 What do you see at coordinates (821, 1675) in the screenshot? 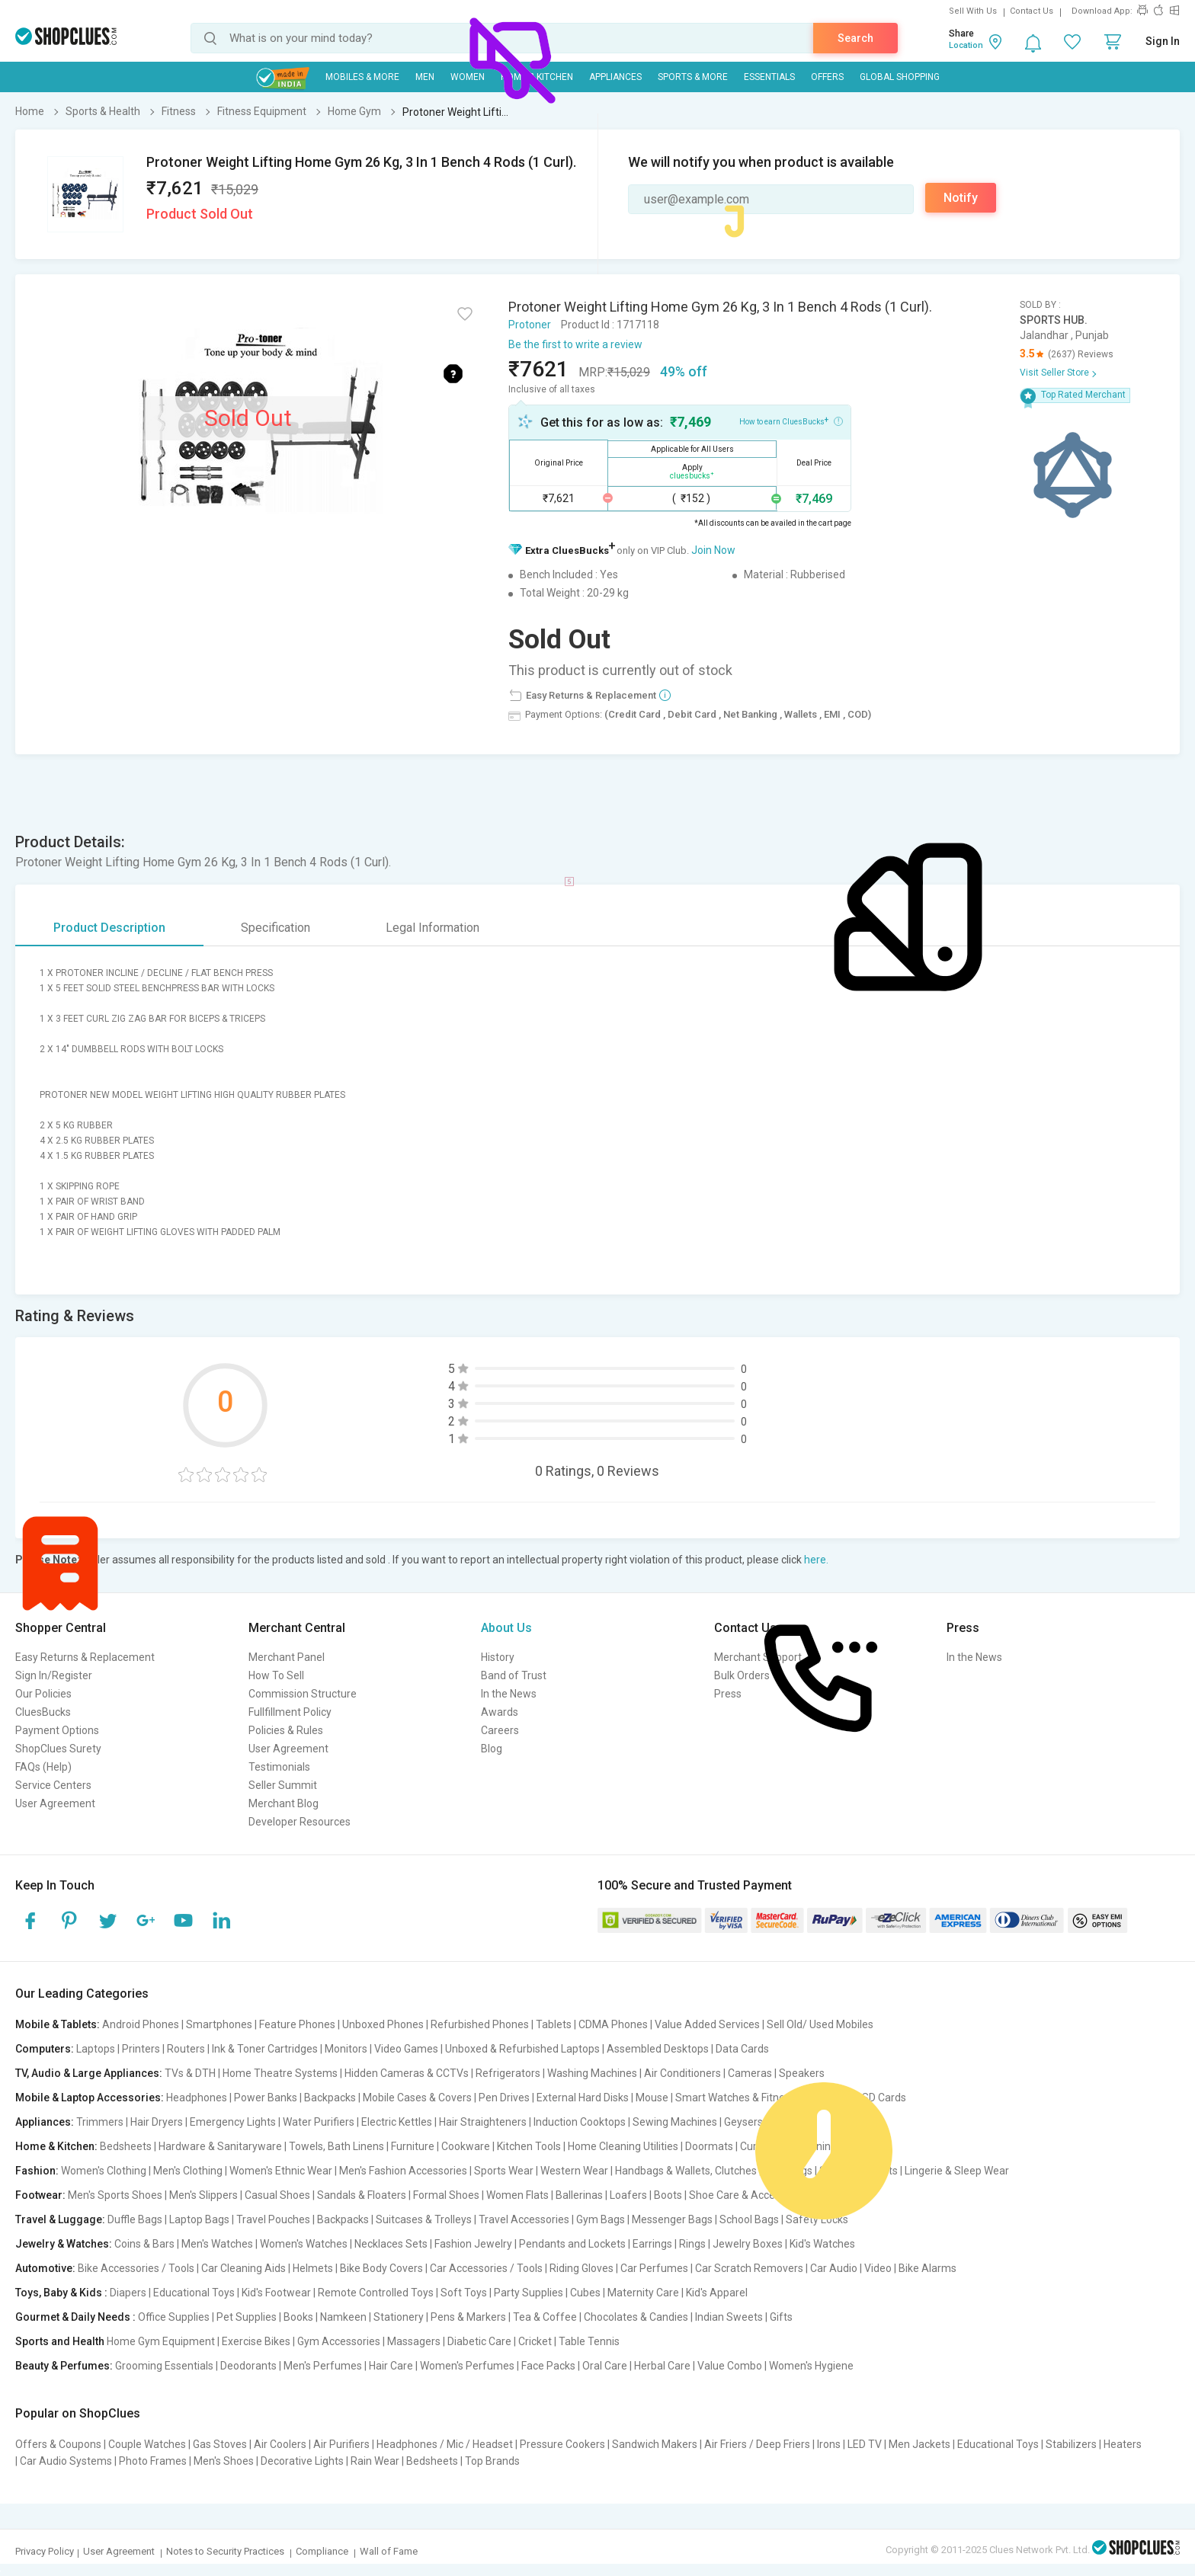
I see `indicates an active or incoming call` at bounding box center [821, 1675].